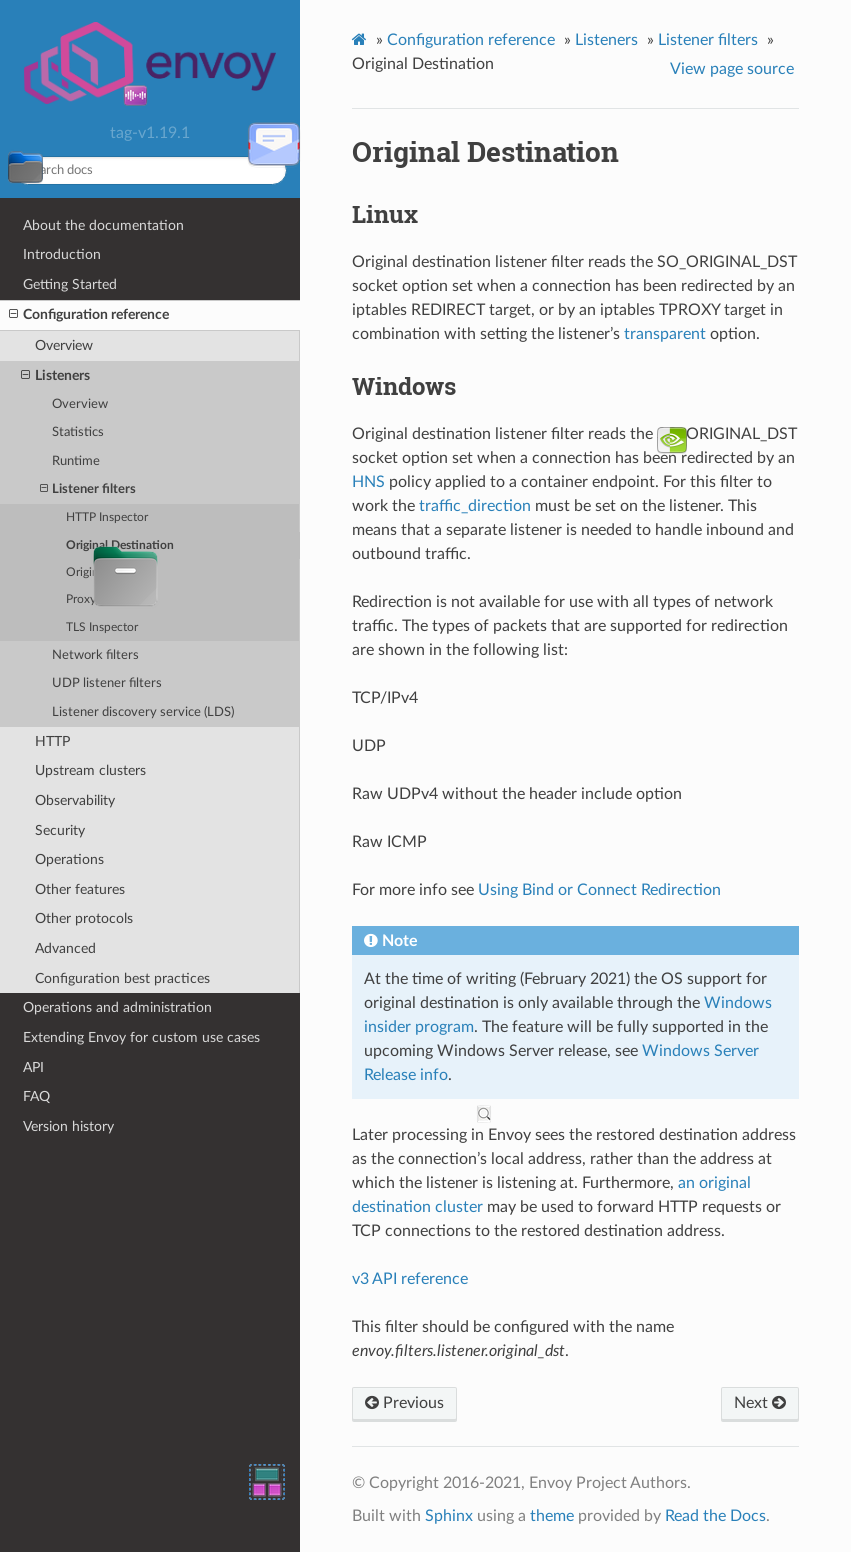 The image size is (851, 1552). Describe the element at coordinates (25, 166) in the screenshot. I see `drop files here to move them into this folder` at that location.